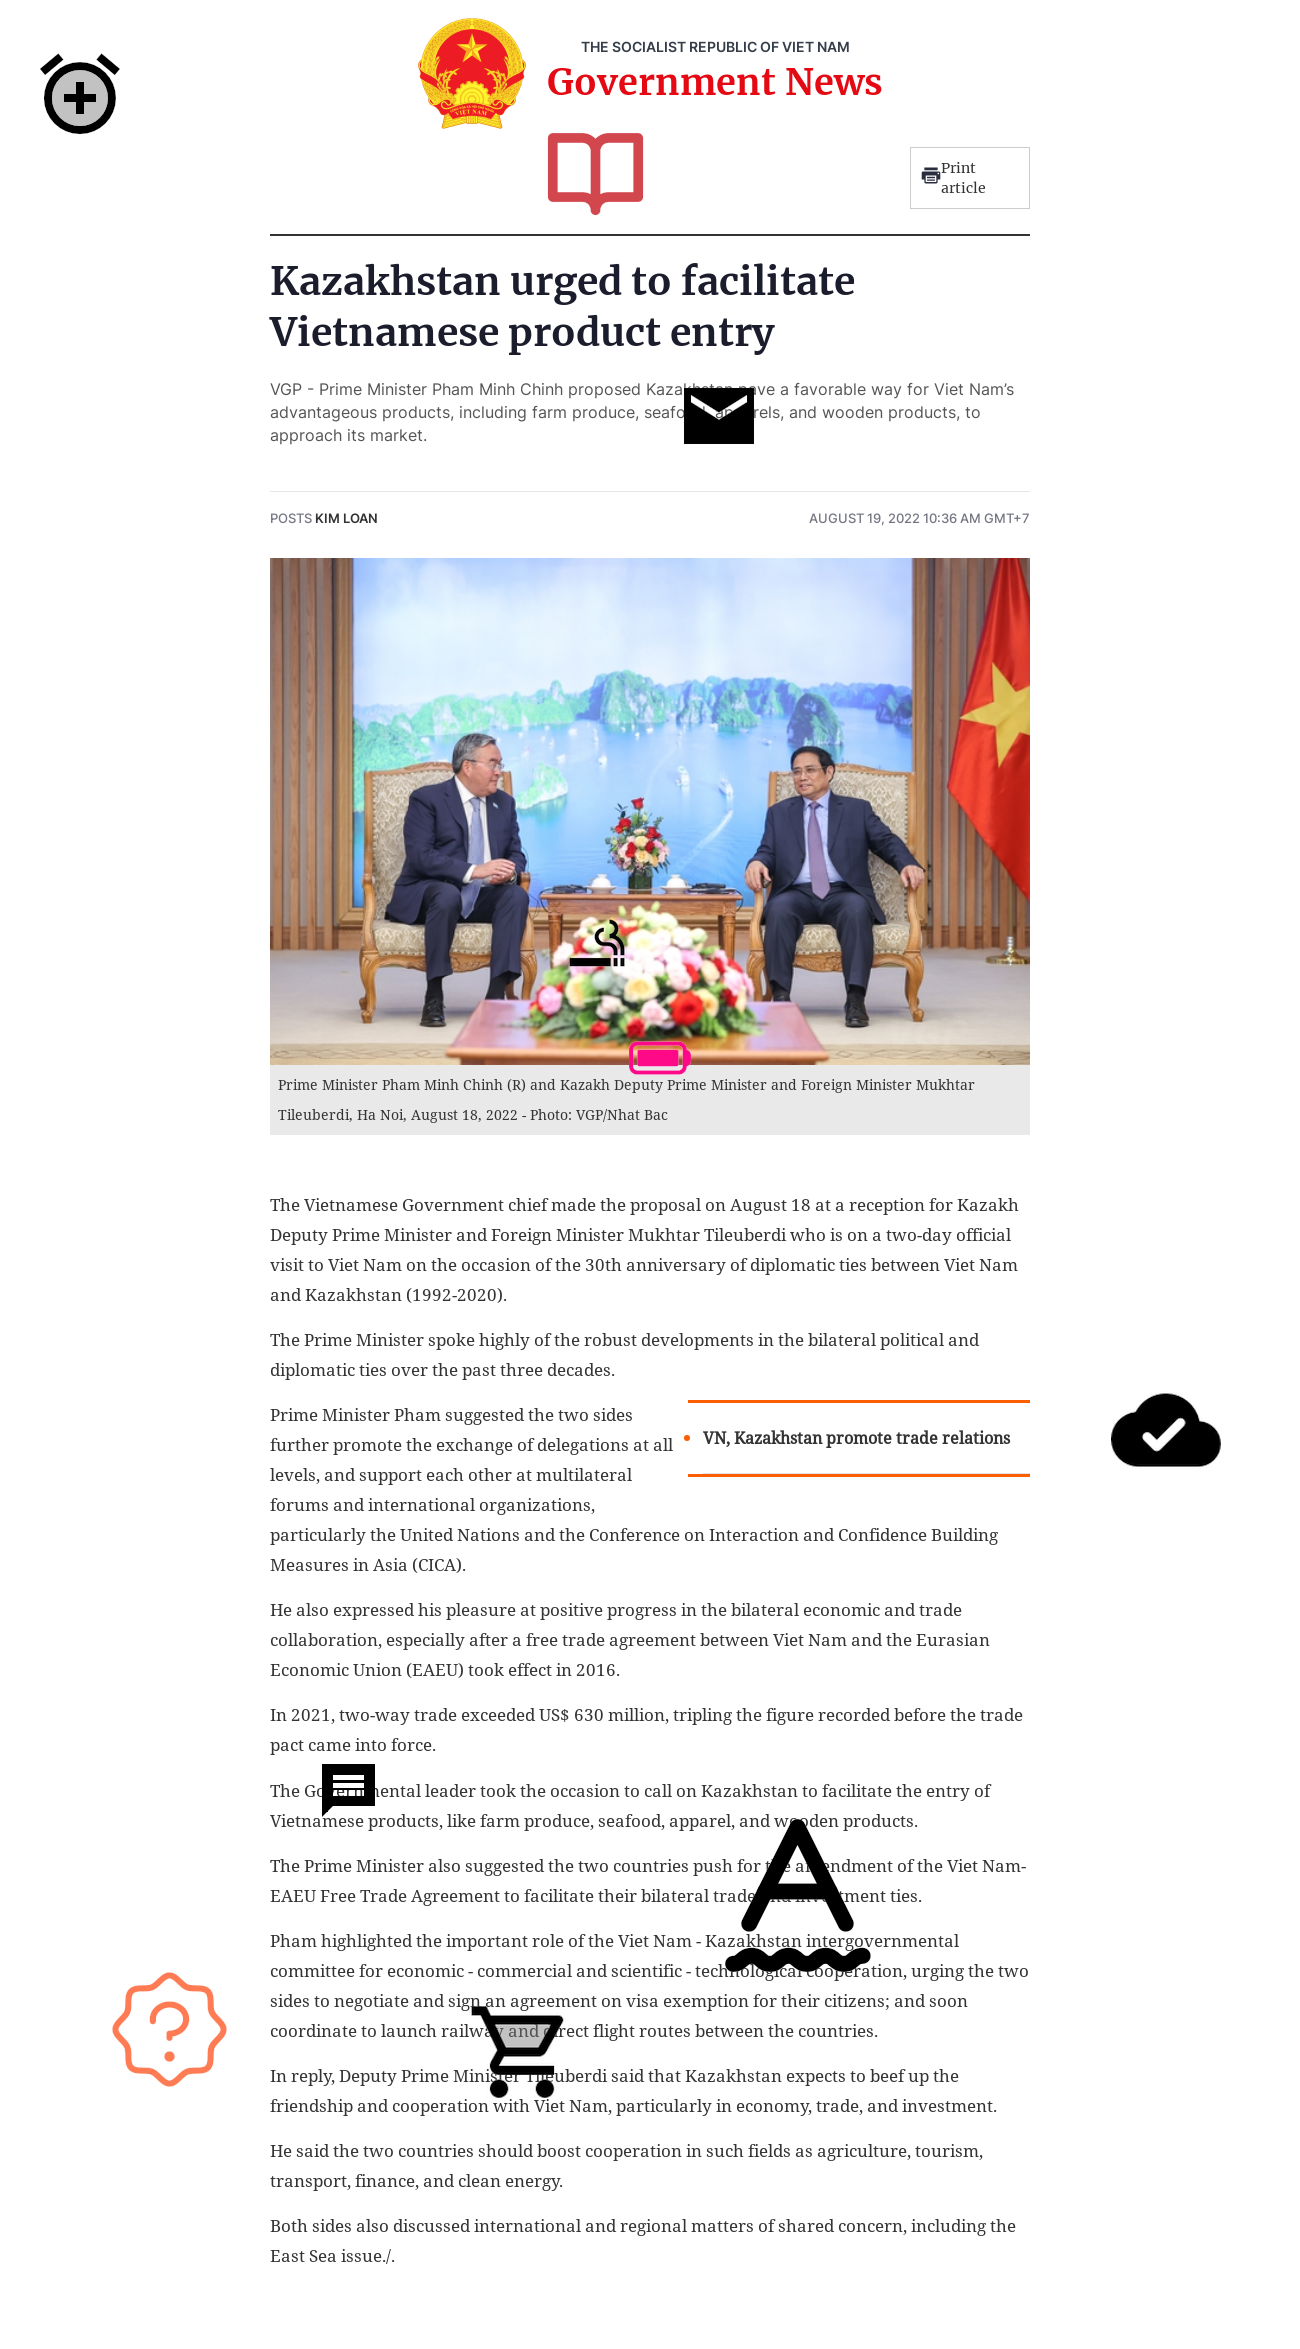  What do you see at coordinates (595, 167) in the screenshot?
I see `open reading mode or e-reader` at bounding box center [595, 167].